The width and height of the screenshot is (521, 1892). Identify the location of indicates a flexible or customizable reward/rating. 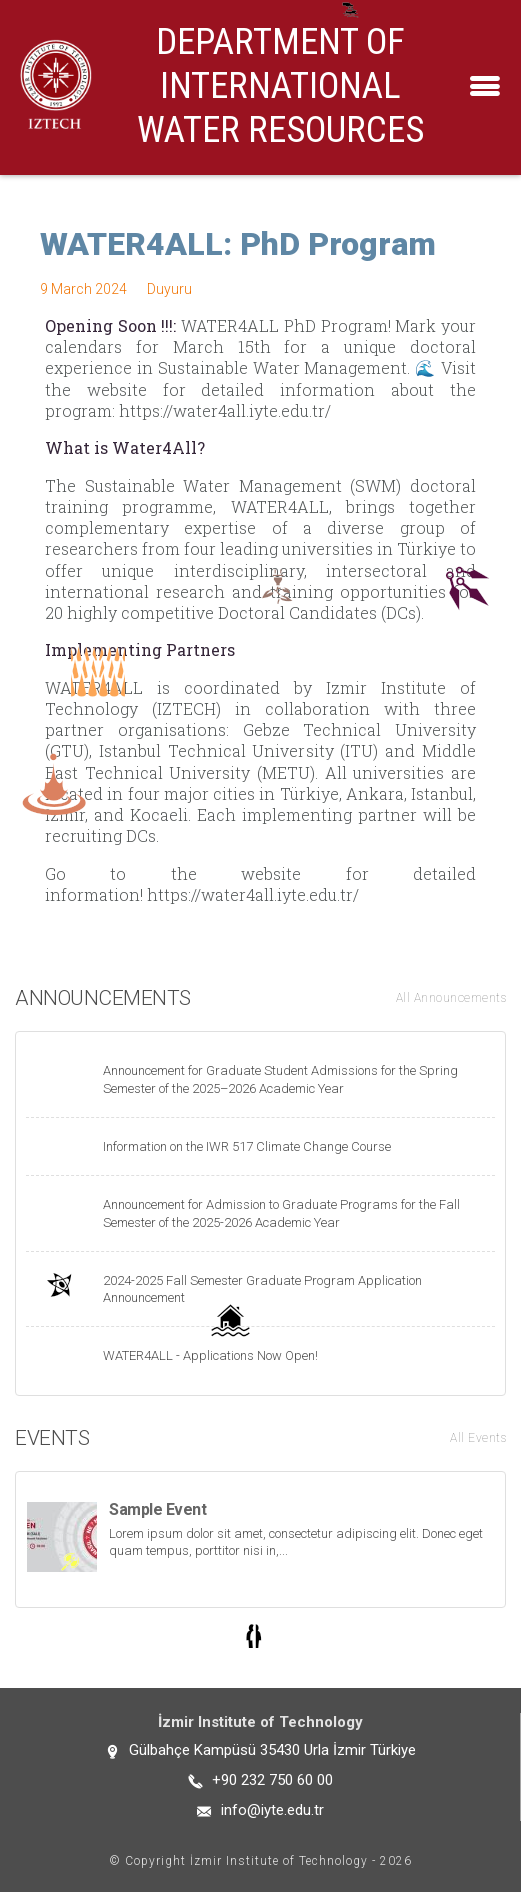
(59, 1285).